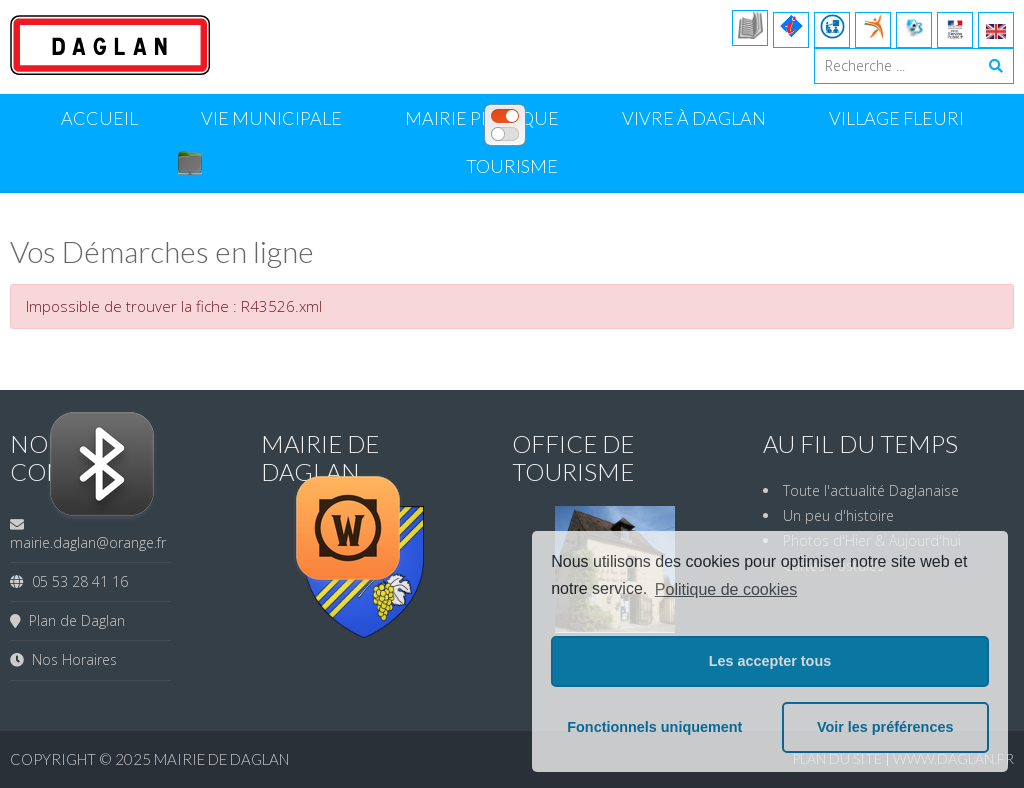  I want to click on open system settings, so click(505, 125).